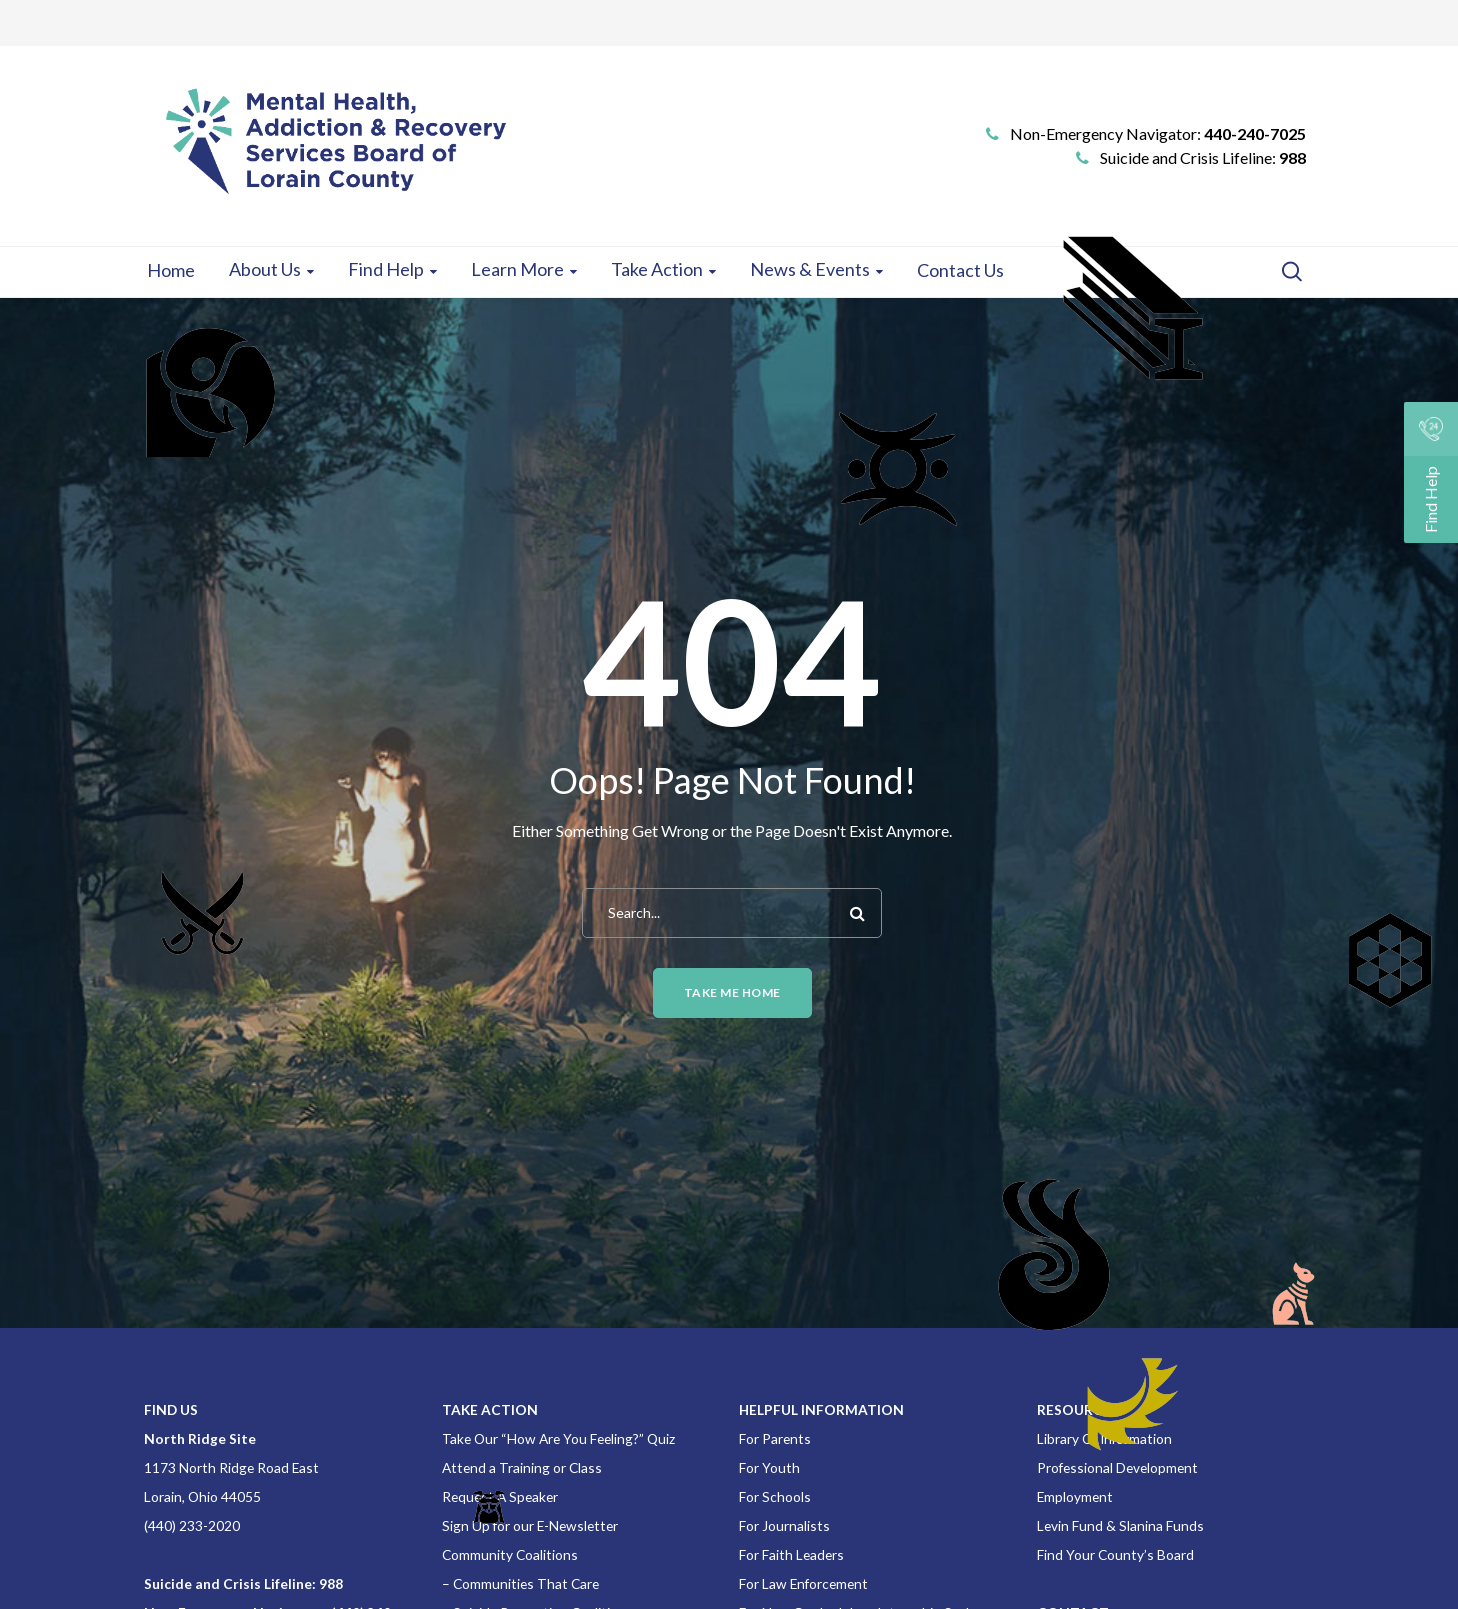  What do you see at coordinates (1054, 1255) in the screenshot?
I see `indicates weather effect active in game` at bounding box center [1054, 1255].